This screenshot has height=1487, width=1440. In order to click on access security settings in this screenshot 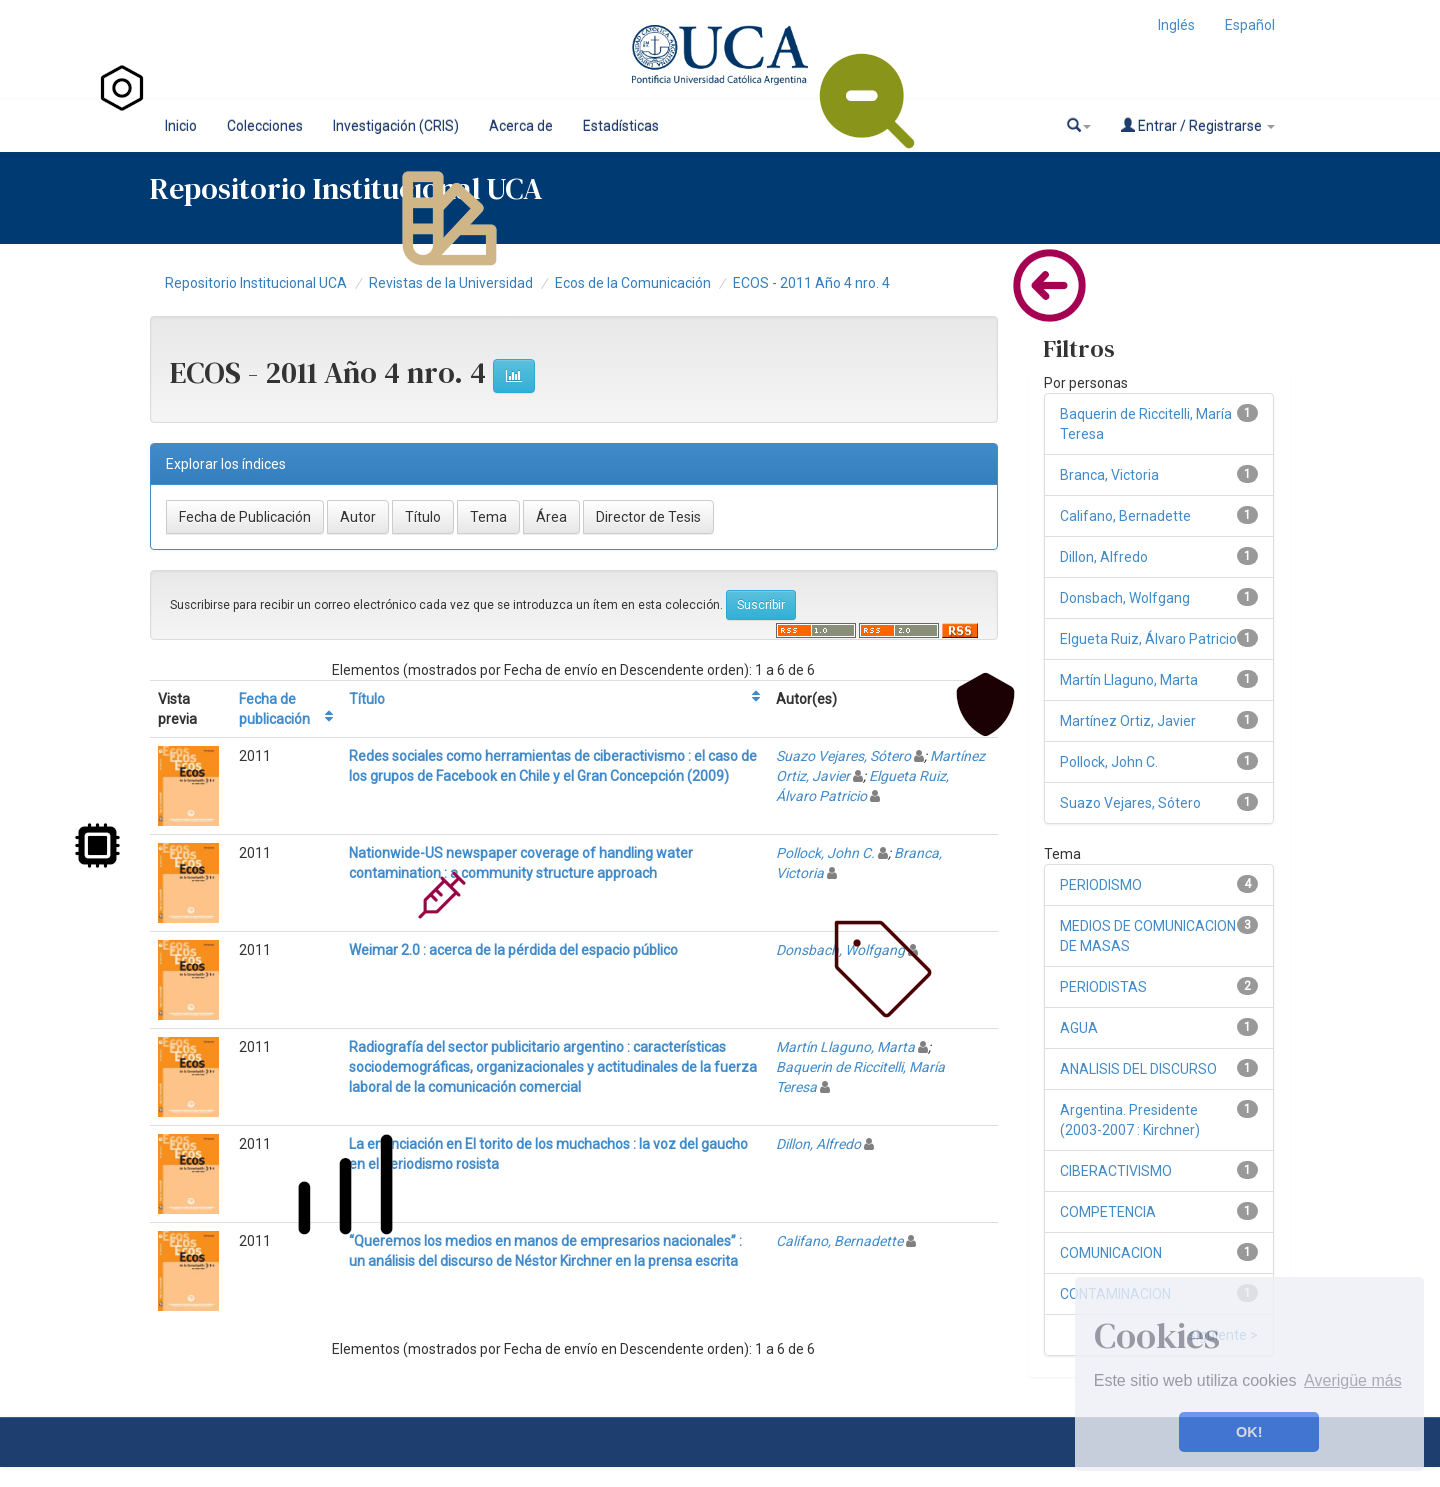, I will do `click(985, 704)`.